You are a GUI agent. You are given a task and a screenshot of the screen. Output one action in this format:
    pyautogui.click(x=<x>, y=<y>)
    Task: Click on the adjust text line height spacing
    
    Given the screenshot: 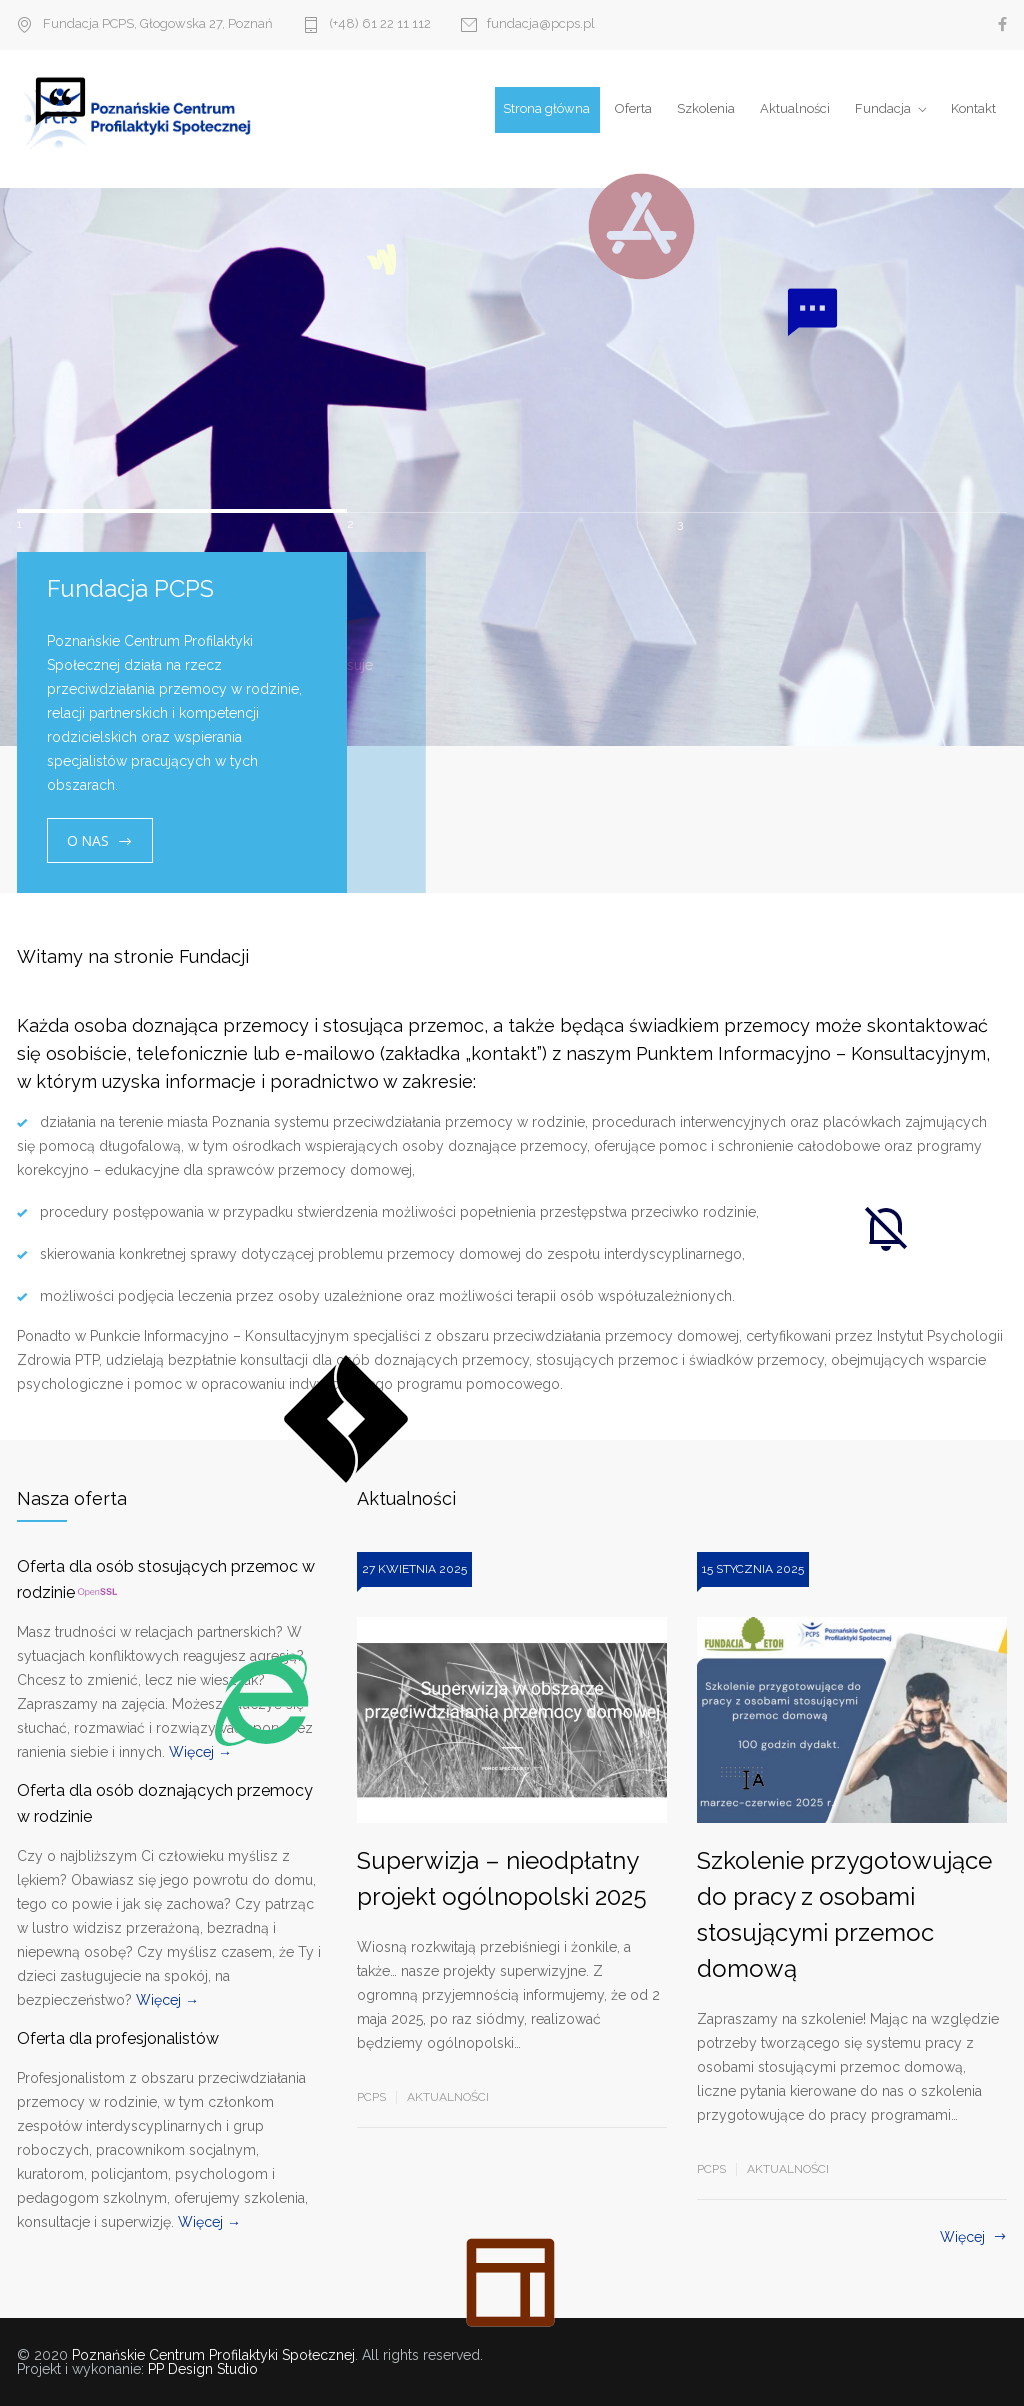 What is the action you would take?
    pyautogui.click(x=754, y=1780)
    